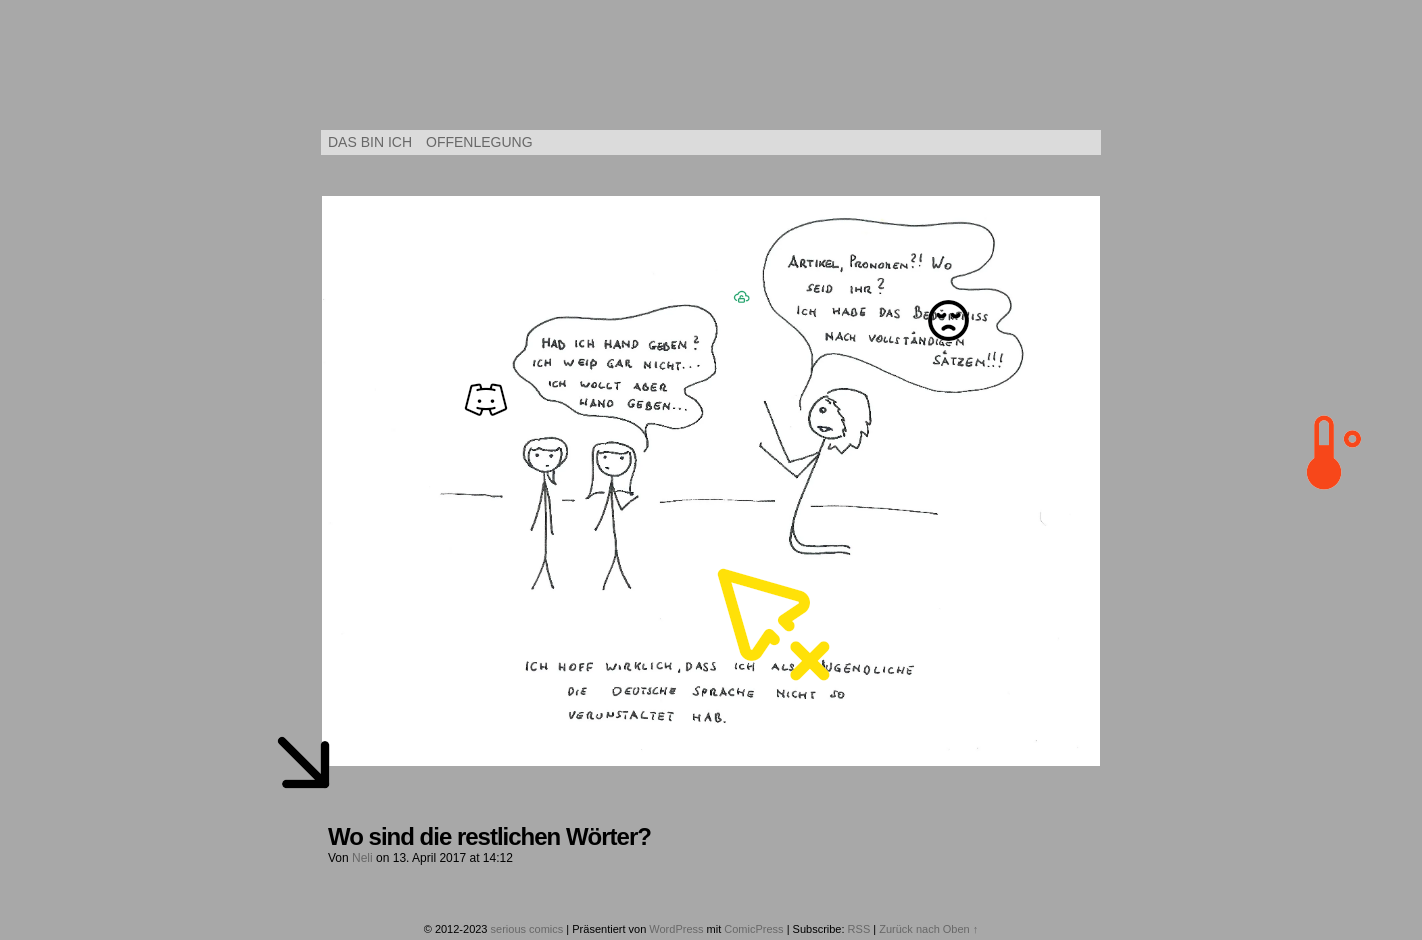 Image resolution: width=1422 pixels, height=940 pixels. I want to click on open Discord, so click(486, 399).